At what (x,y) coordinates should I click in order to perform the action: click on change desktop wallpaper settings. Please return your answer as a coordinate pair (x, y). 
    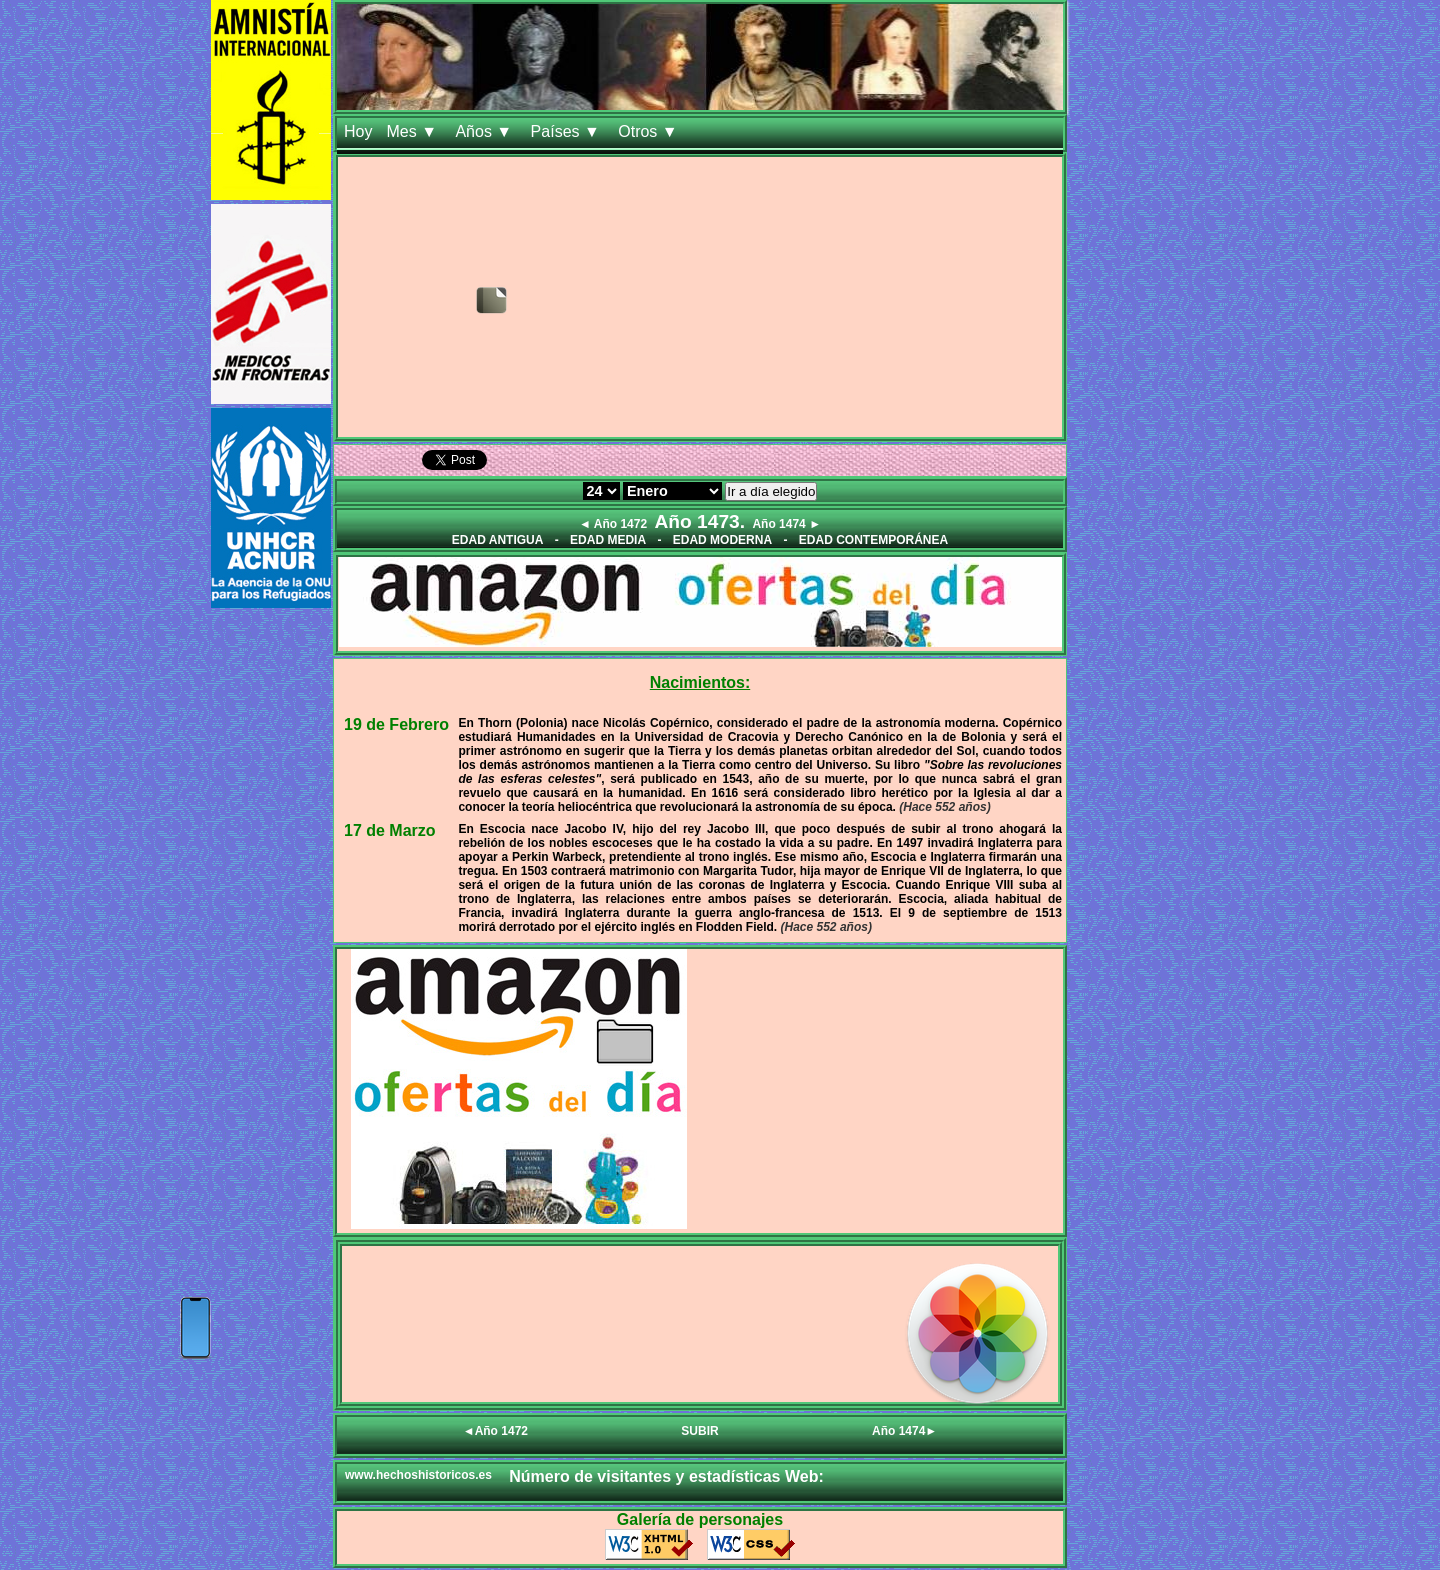
    Looking at the image, I should click on (491, 299).